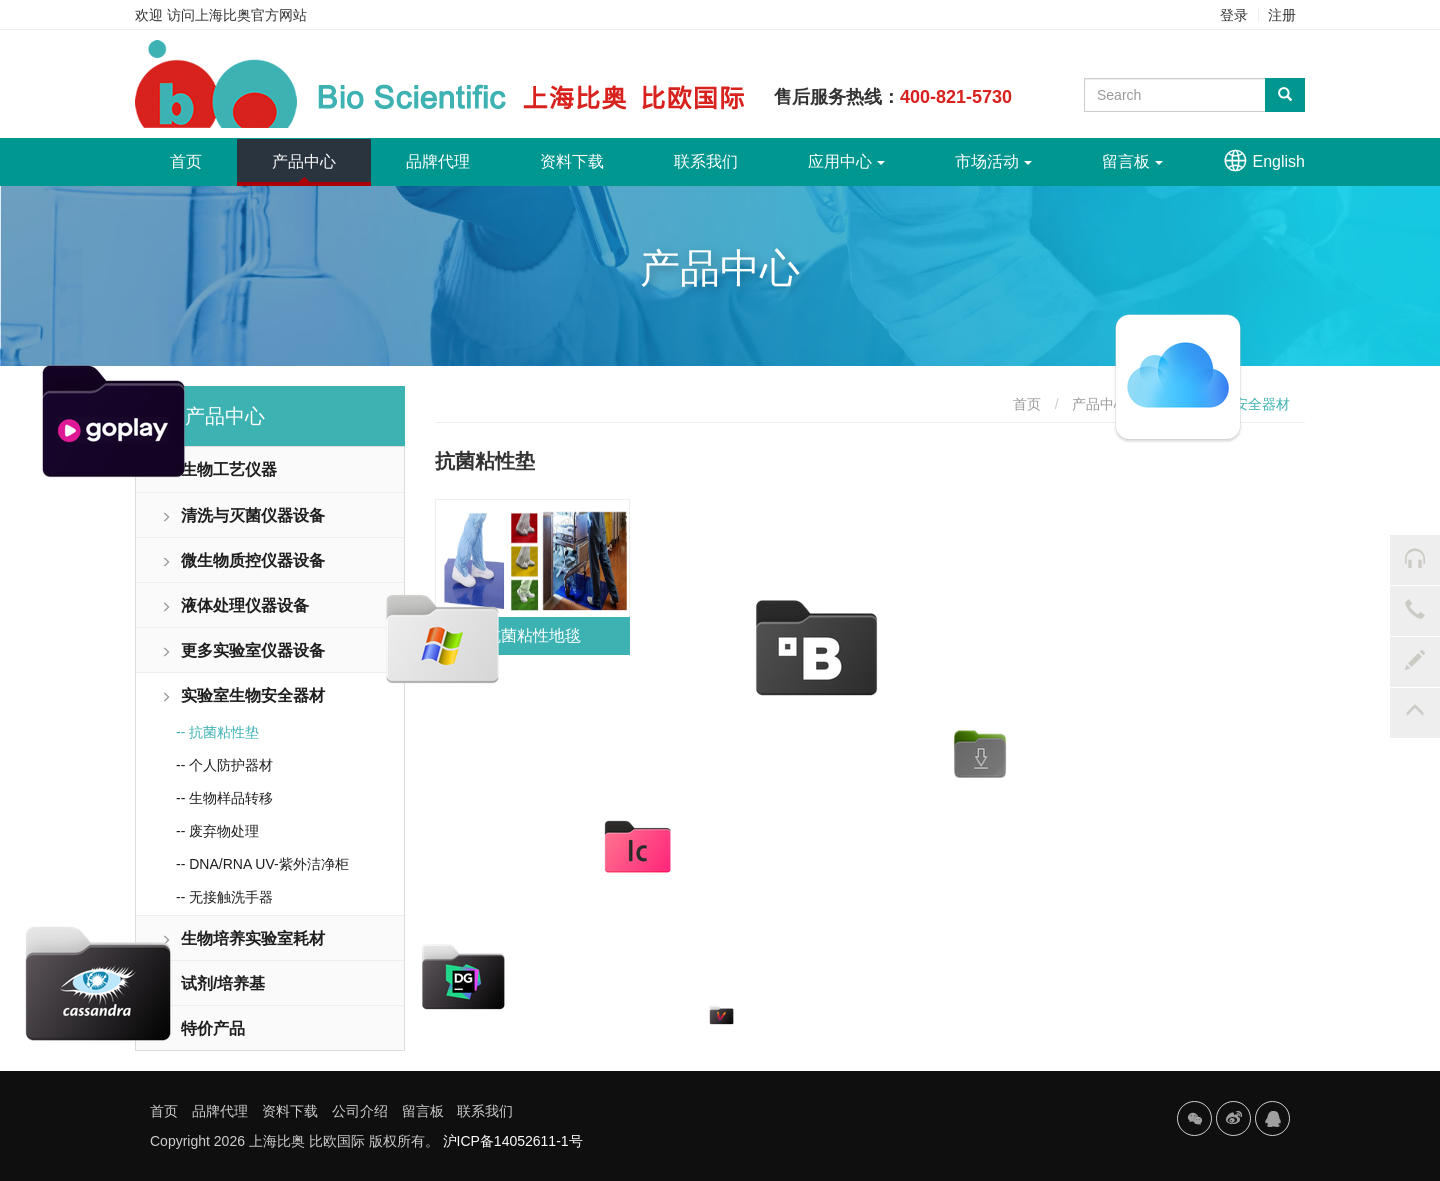 Image resolution: width=1440 pixels, height=1181 pixels. I want to click on open maven project folder, so click(721, 1015).